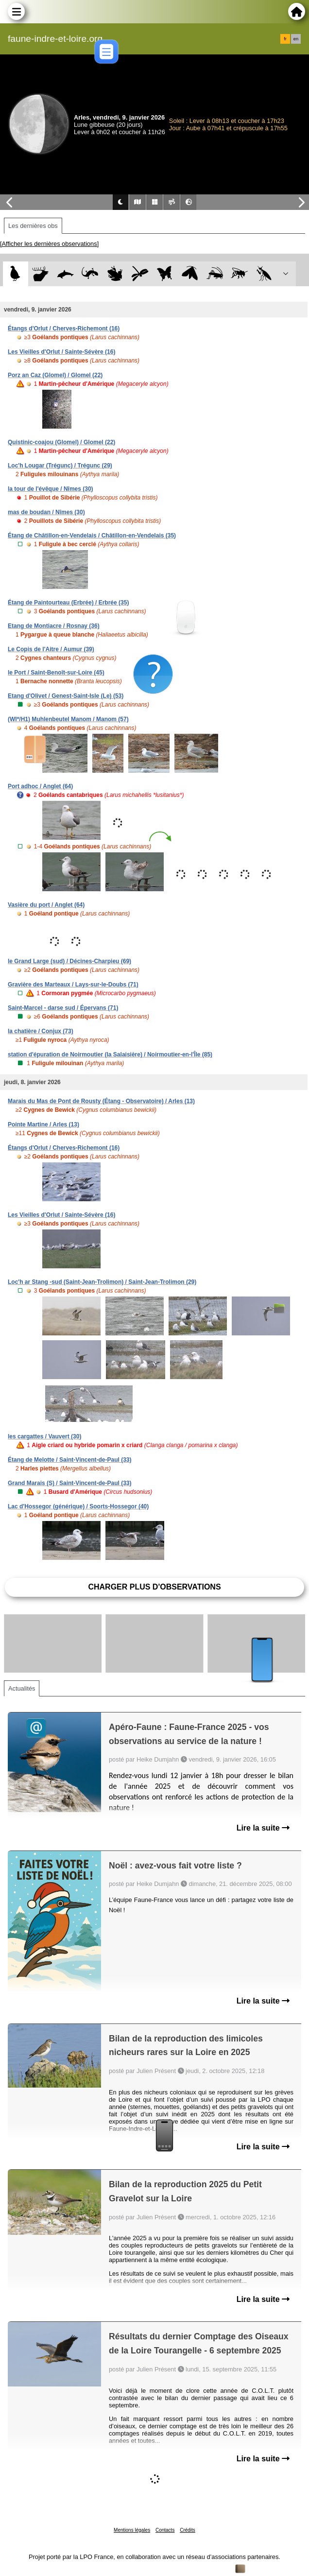 The image size is (309, 2576). What do you see at coordinates (186, 618) in the screenshot?
I see `bluetooth mouse connected` at bounding box center [186, 618].